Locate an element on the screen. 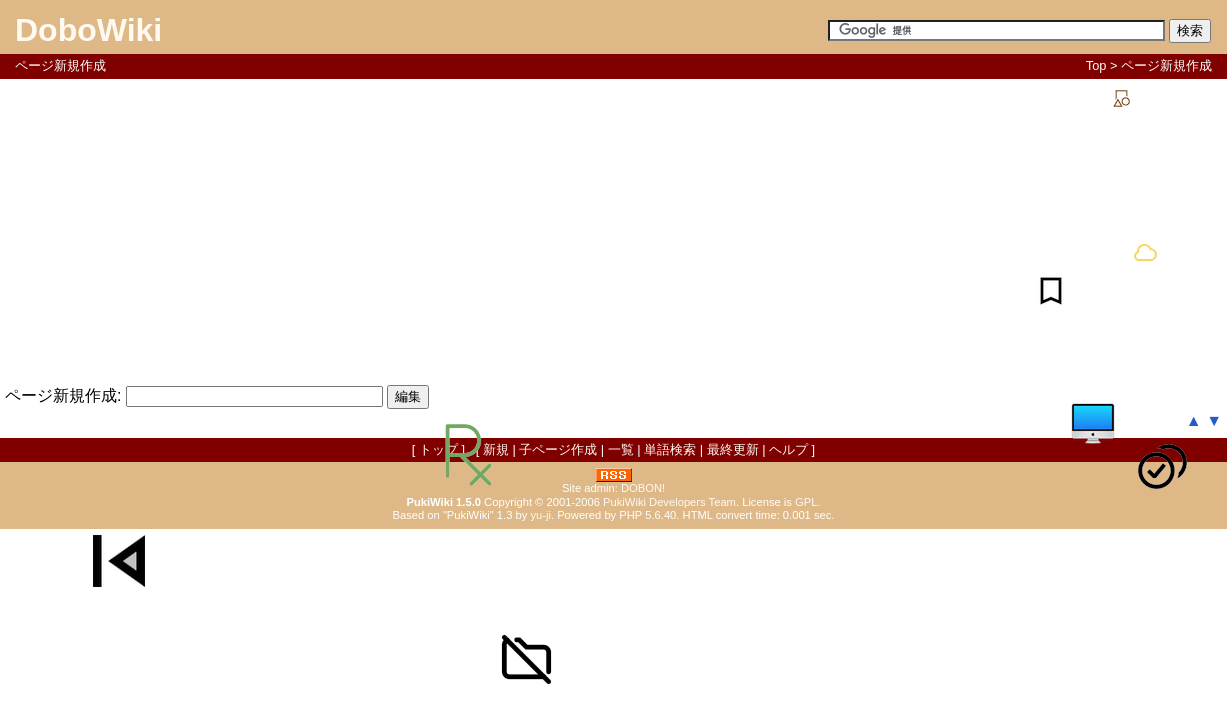 Image resolution: width=1227 pixels, height=720 pixels. skip to the previous track is located at coordinates (119, 561).